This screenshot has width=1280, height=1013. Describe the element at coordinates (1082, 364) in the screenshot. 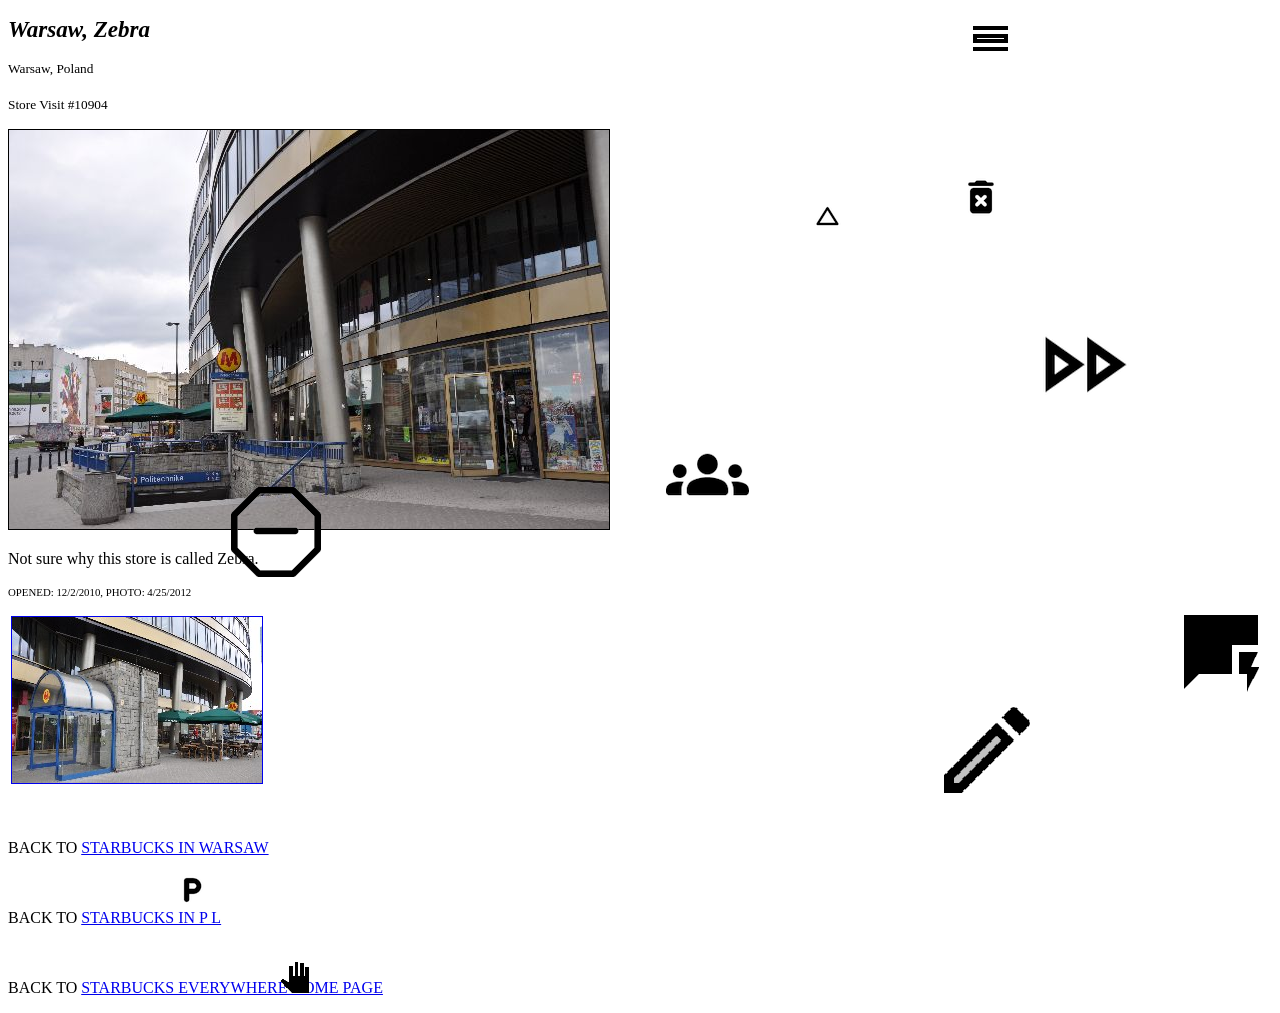

I see `skip forward in media playback` at that location.